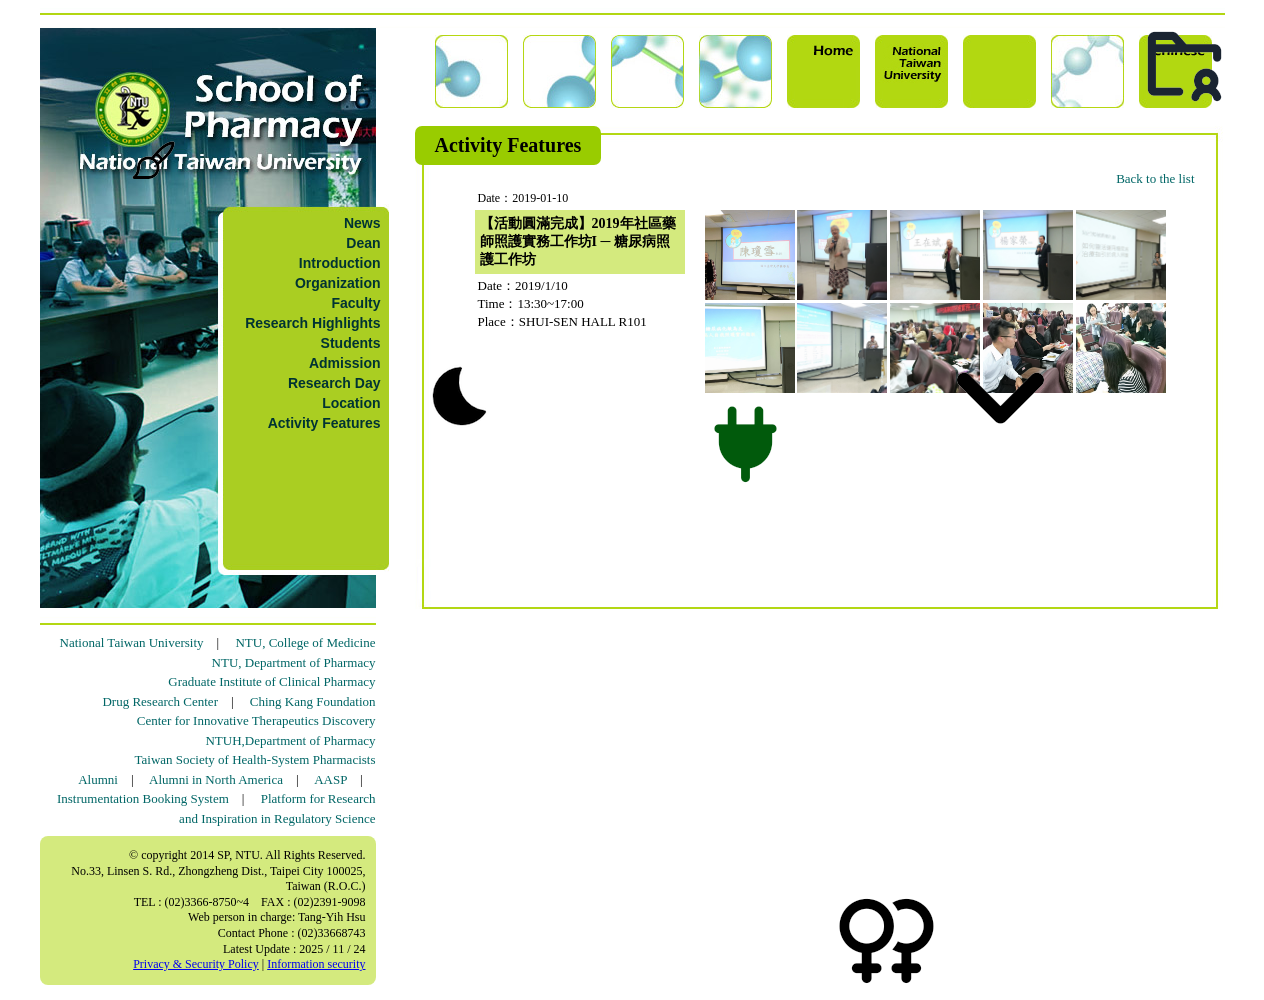  What do you see at coordinates (462, 396) in the screenshot?
I see `enable bedtime or sleep mode` at bounding box center [462, 396].